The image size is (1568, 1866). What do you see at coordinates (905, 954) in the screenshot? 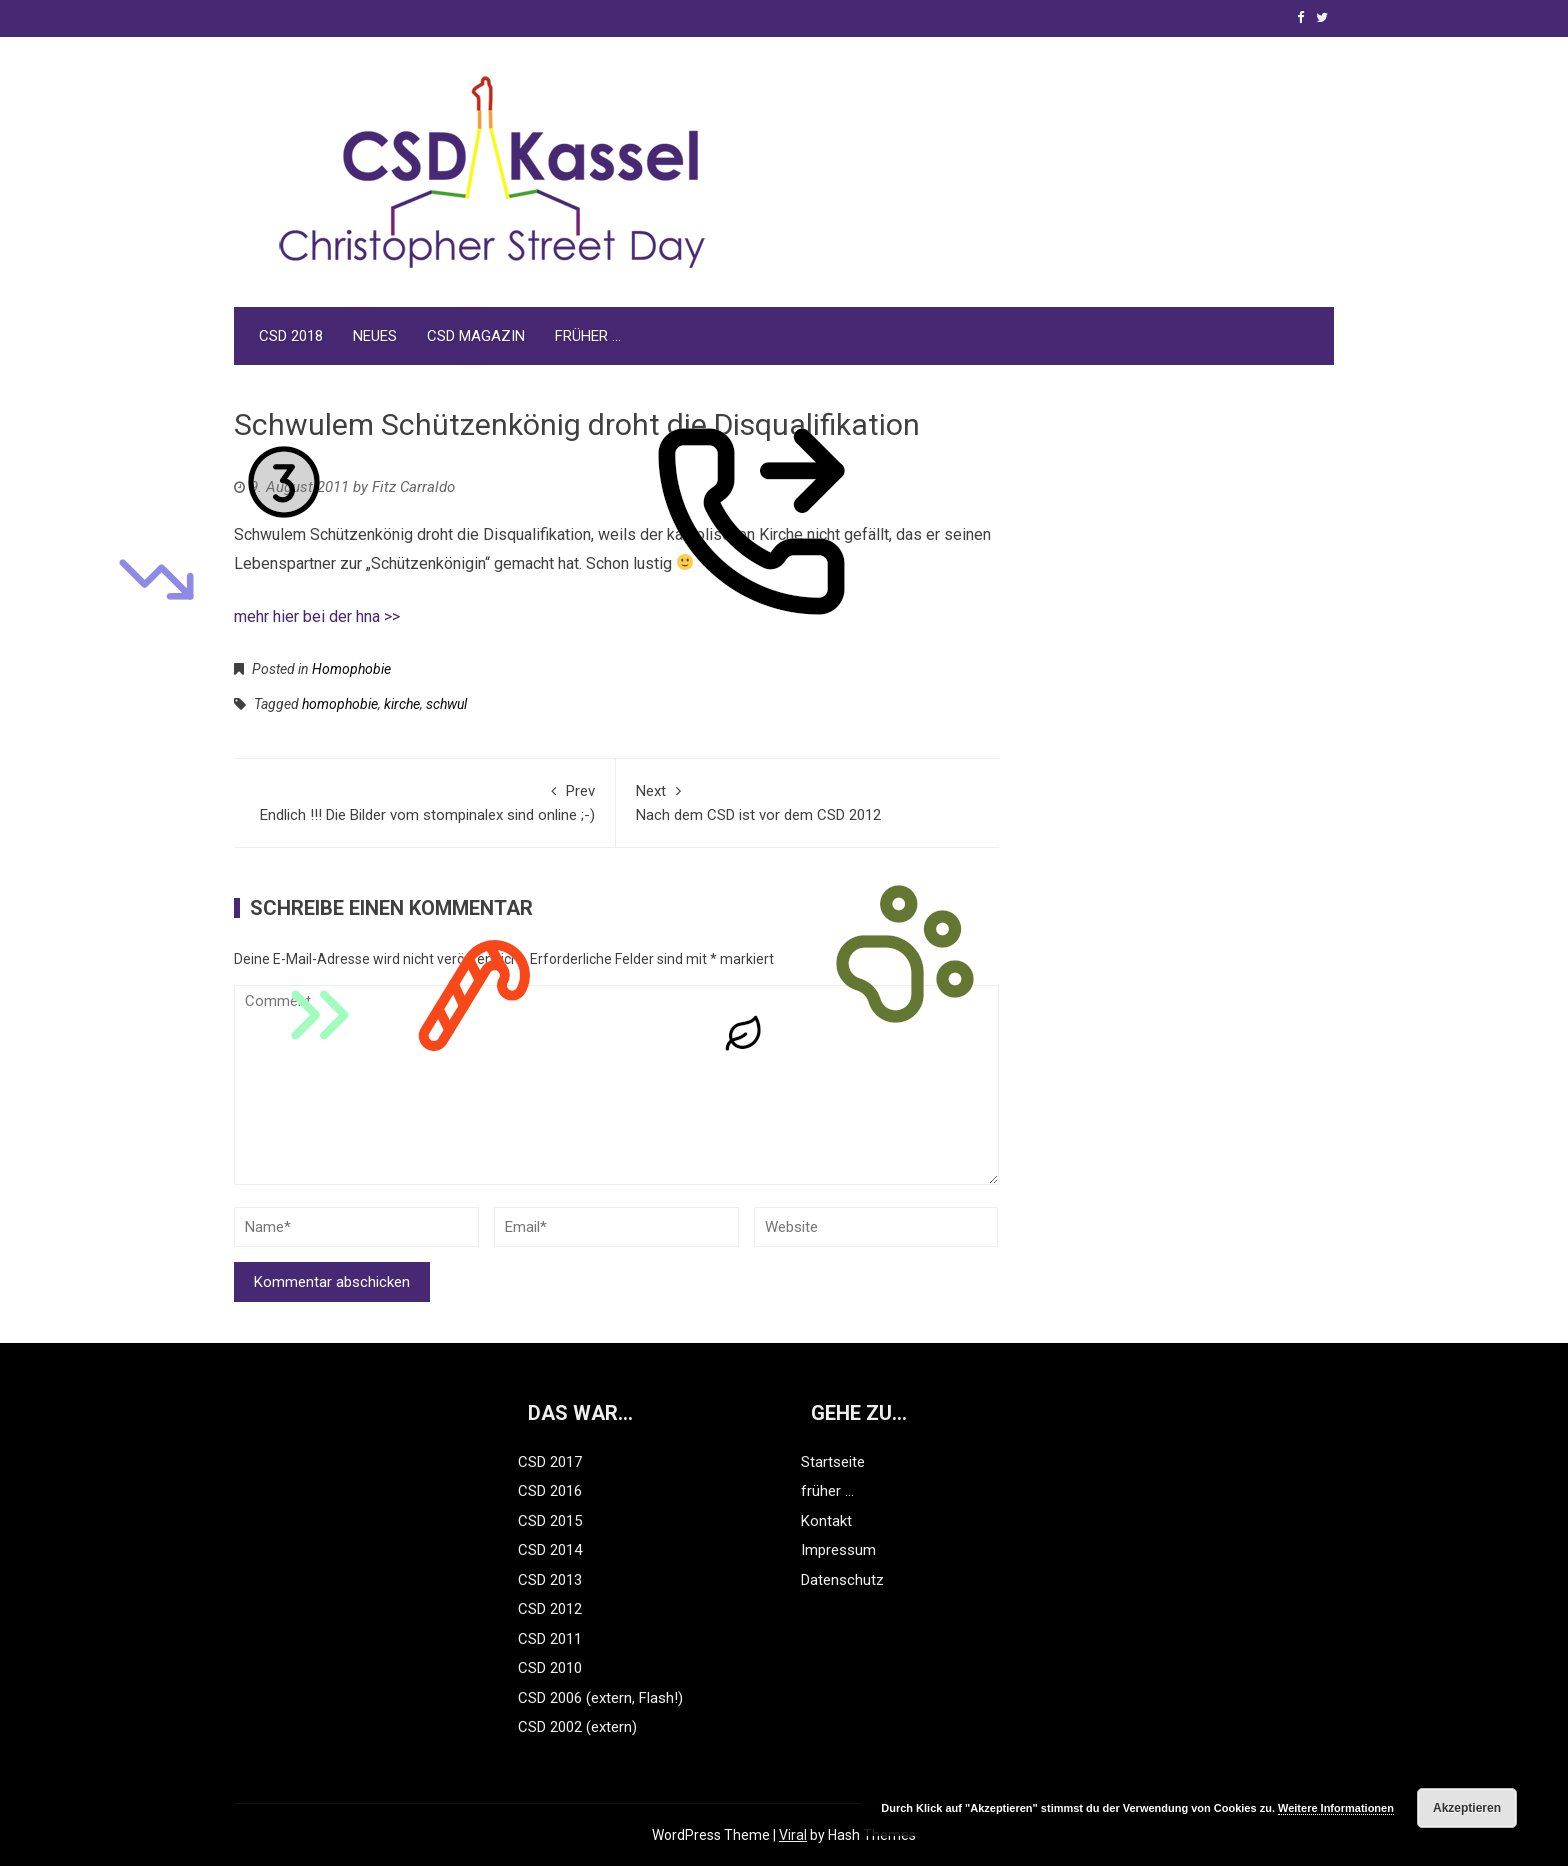
I see `access pet-related features or settings` at bounding box center [905, 954].